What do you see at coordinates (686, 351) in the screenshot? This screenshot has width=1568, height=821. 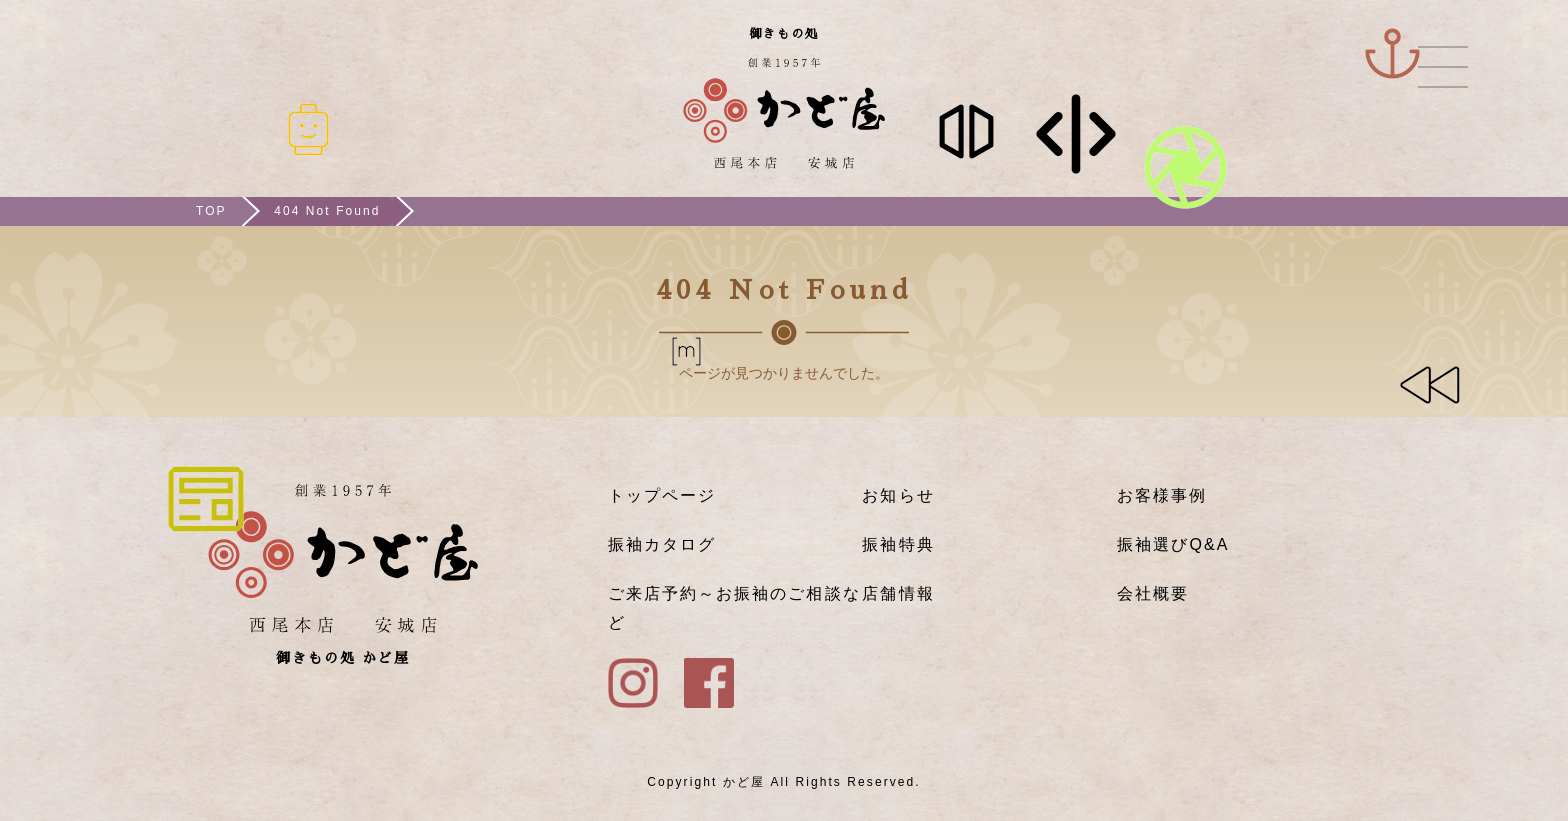 I see `link to Matrix messaging platform` at bounding box center [686, 351].